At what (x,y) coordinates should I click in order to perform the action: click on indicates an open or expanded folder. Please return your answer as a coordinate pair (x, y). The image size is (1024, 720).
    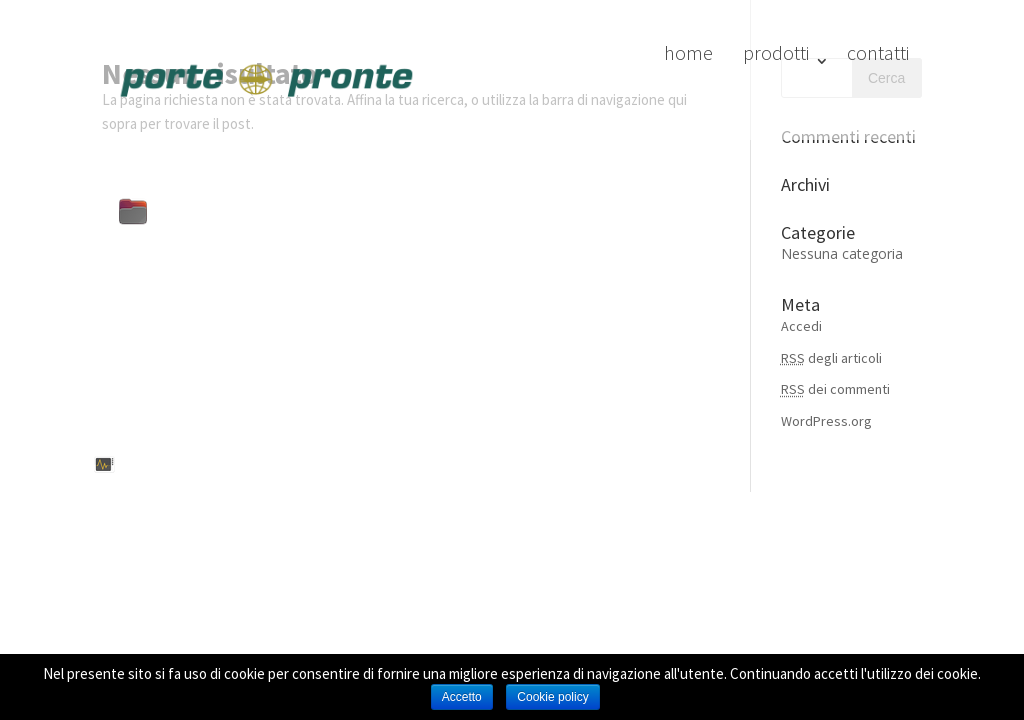
    Looking at the image, I should click on (133, 211).